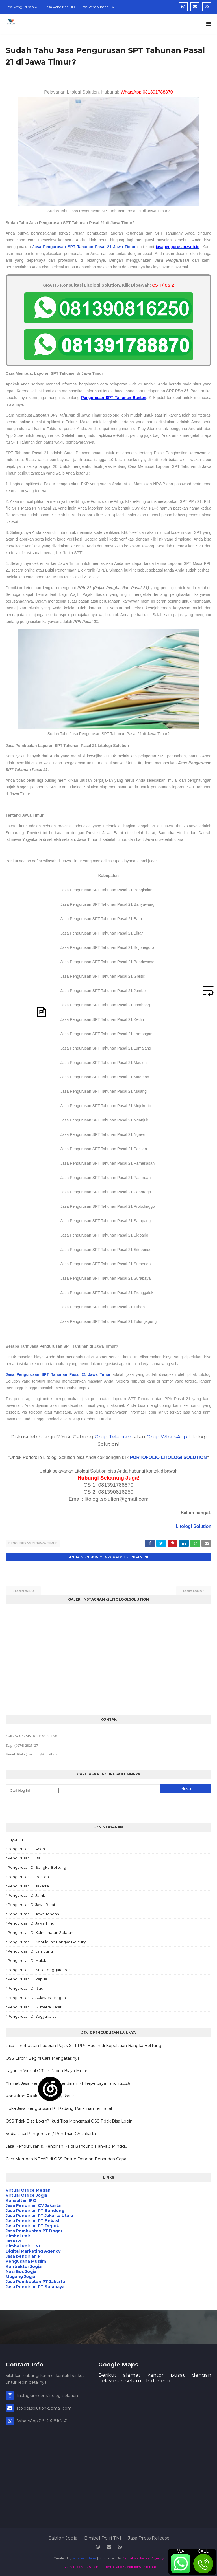 Image resolution: width=217 pixels, height=2576 pixels. I want to click on toggle text wrapping in editor, so click(208, 990).